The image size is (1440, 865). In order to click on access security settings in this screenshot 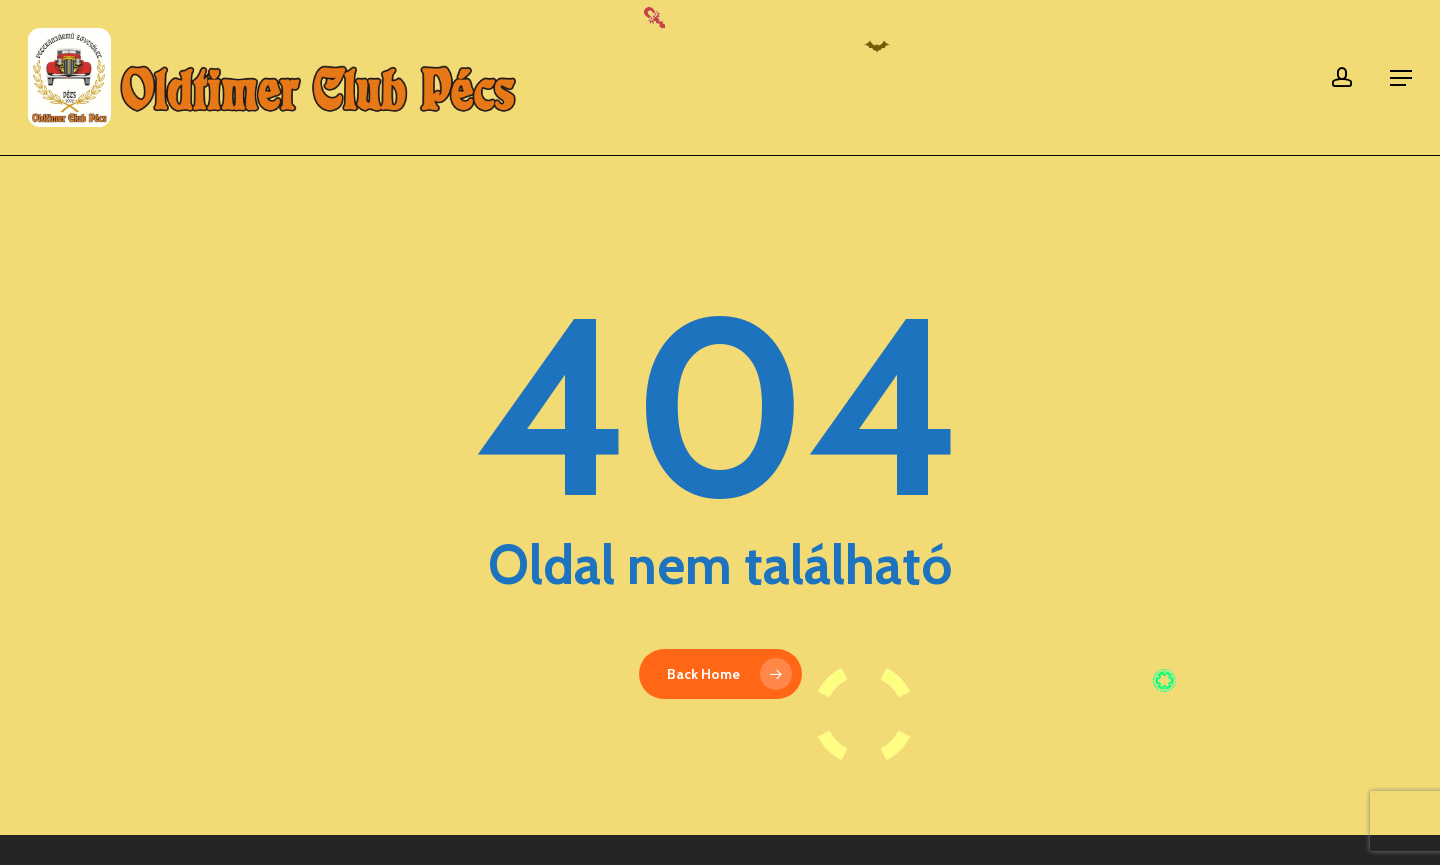, I will do `click(1164, 680)`.